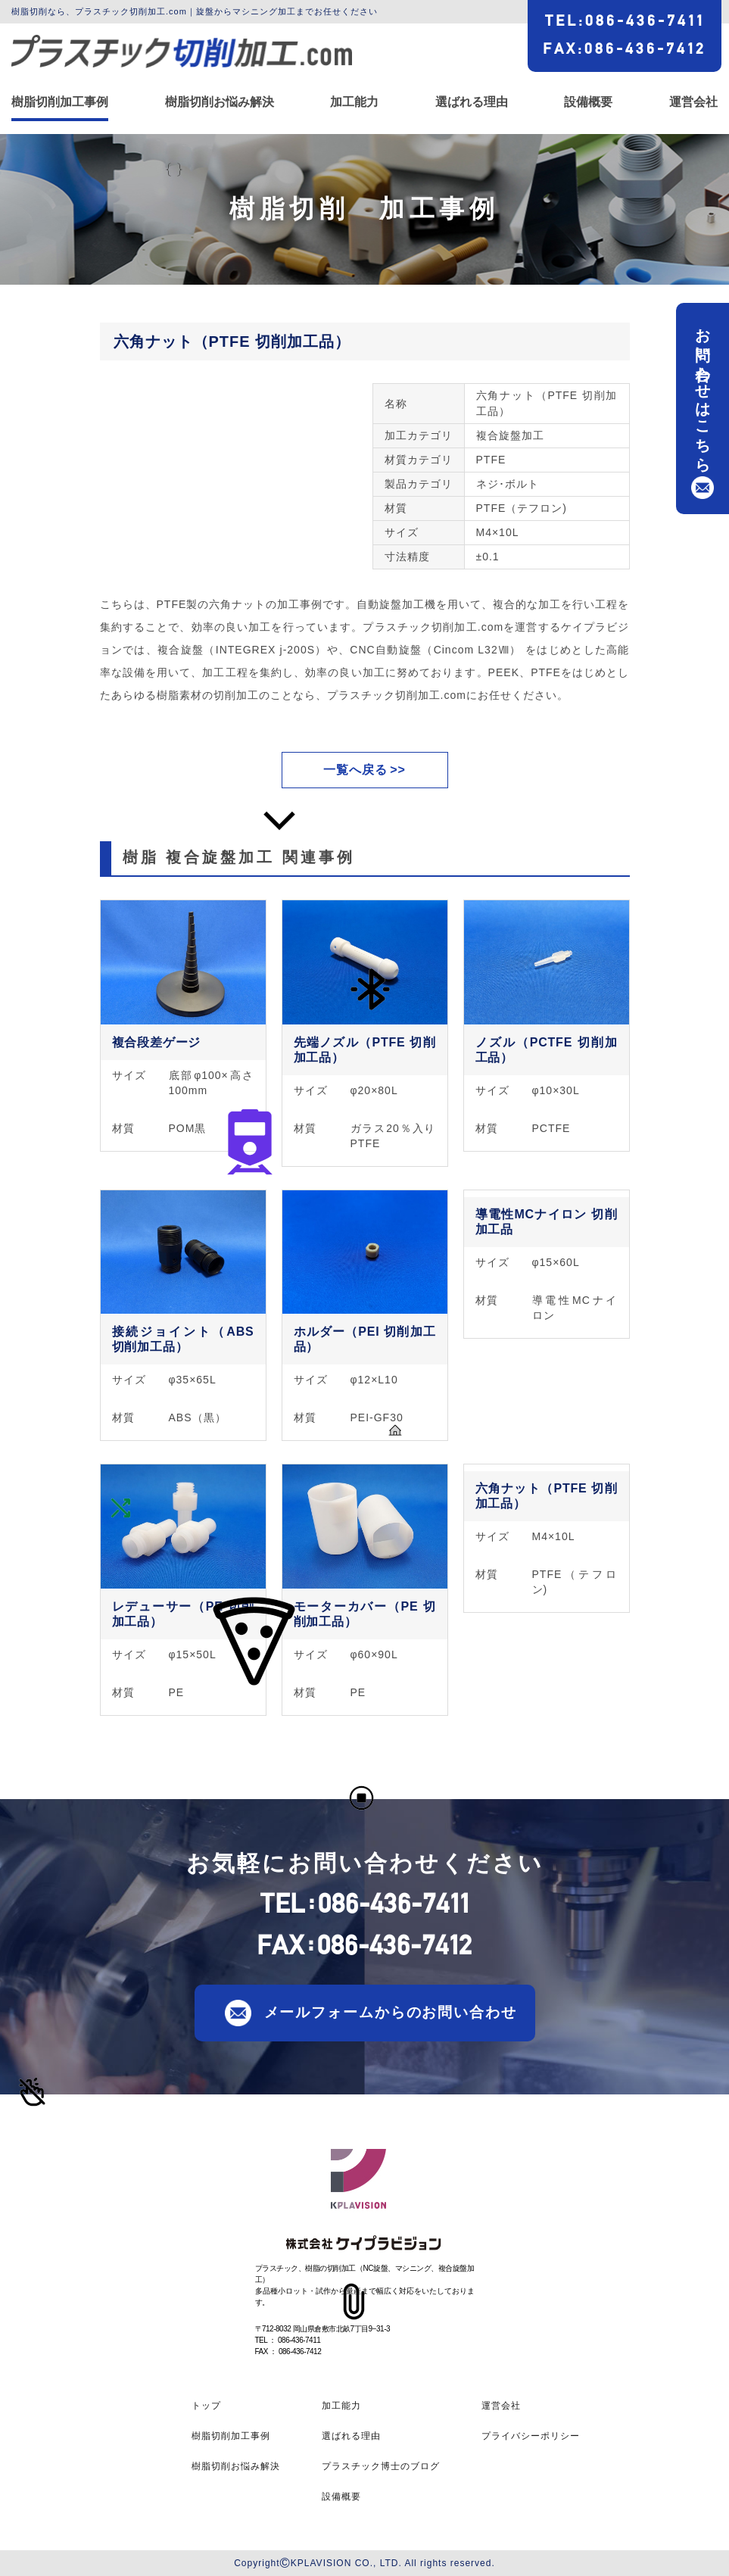 Image resolution: width=729 pixels, height=2576 pixels. What do you see at coordinates (395, 1430) in the screenshot?
I see `navigate to home screen` at bounding box center [395, 1430].